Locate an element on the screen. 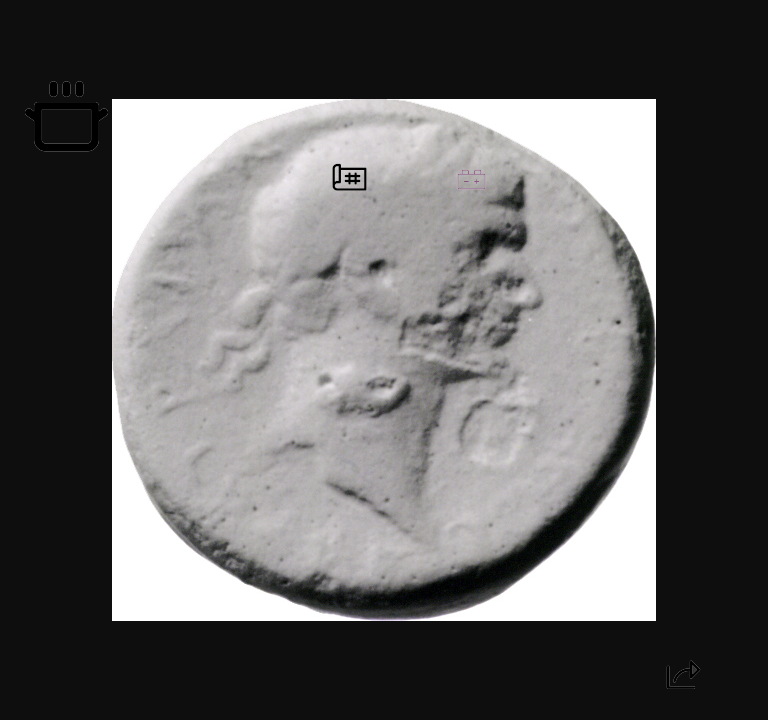 The width and height of the screenshot is (768, 720). access recipes or cooking features is located at coordinates (66, 121).